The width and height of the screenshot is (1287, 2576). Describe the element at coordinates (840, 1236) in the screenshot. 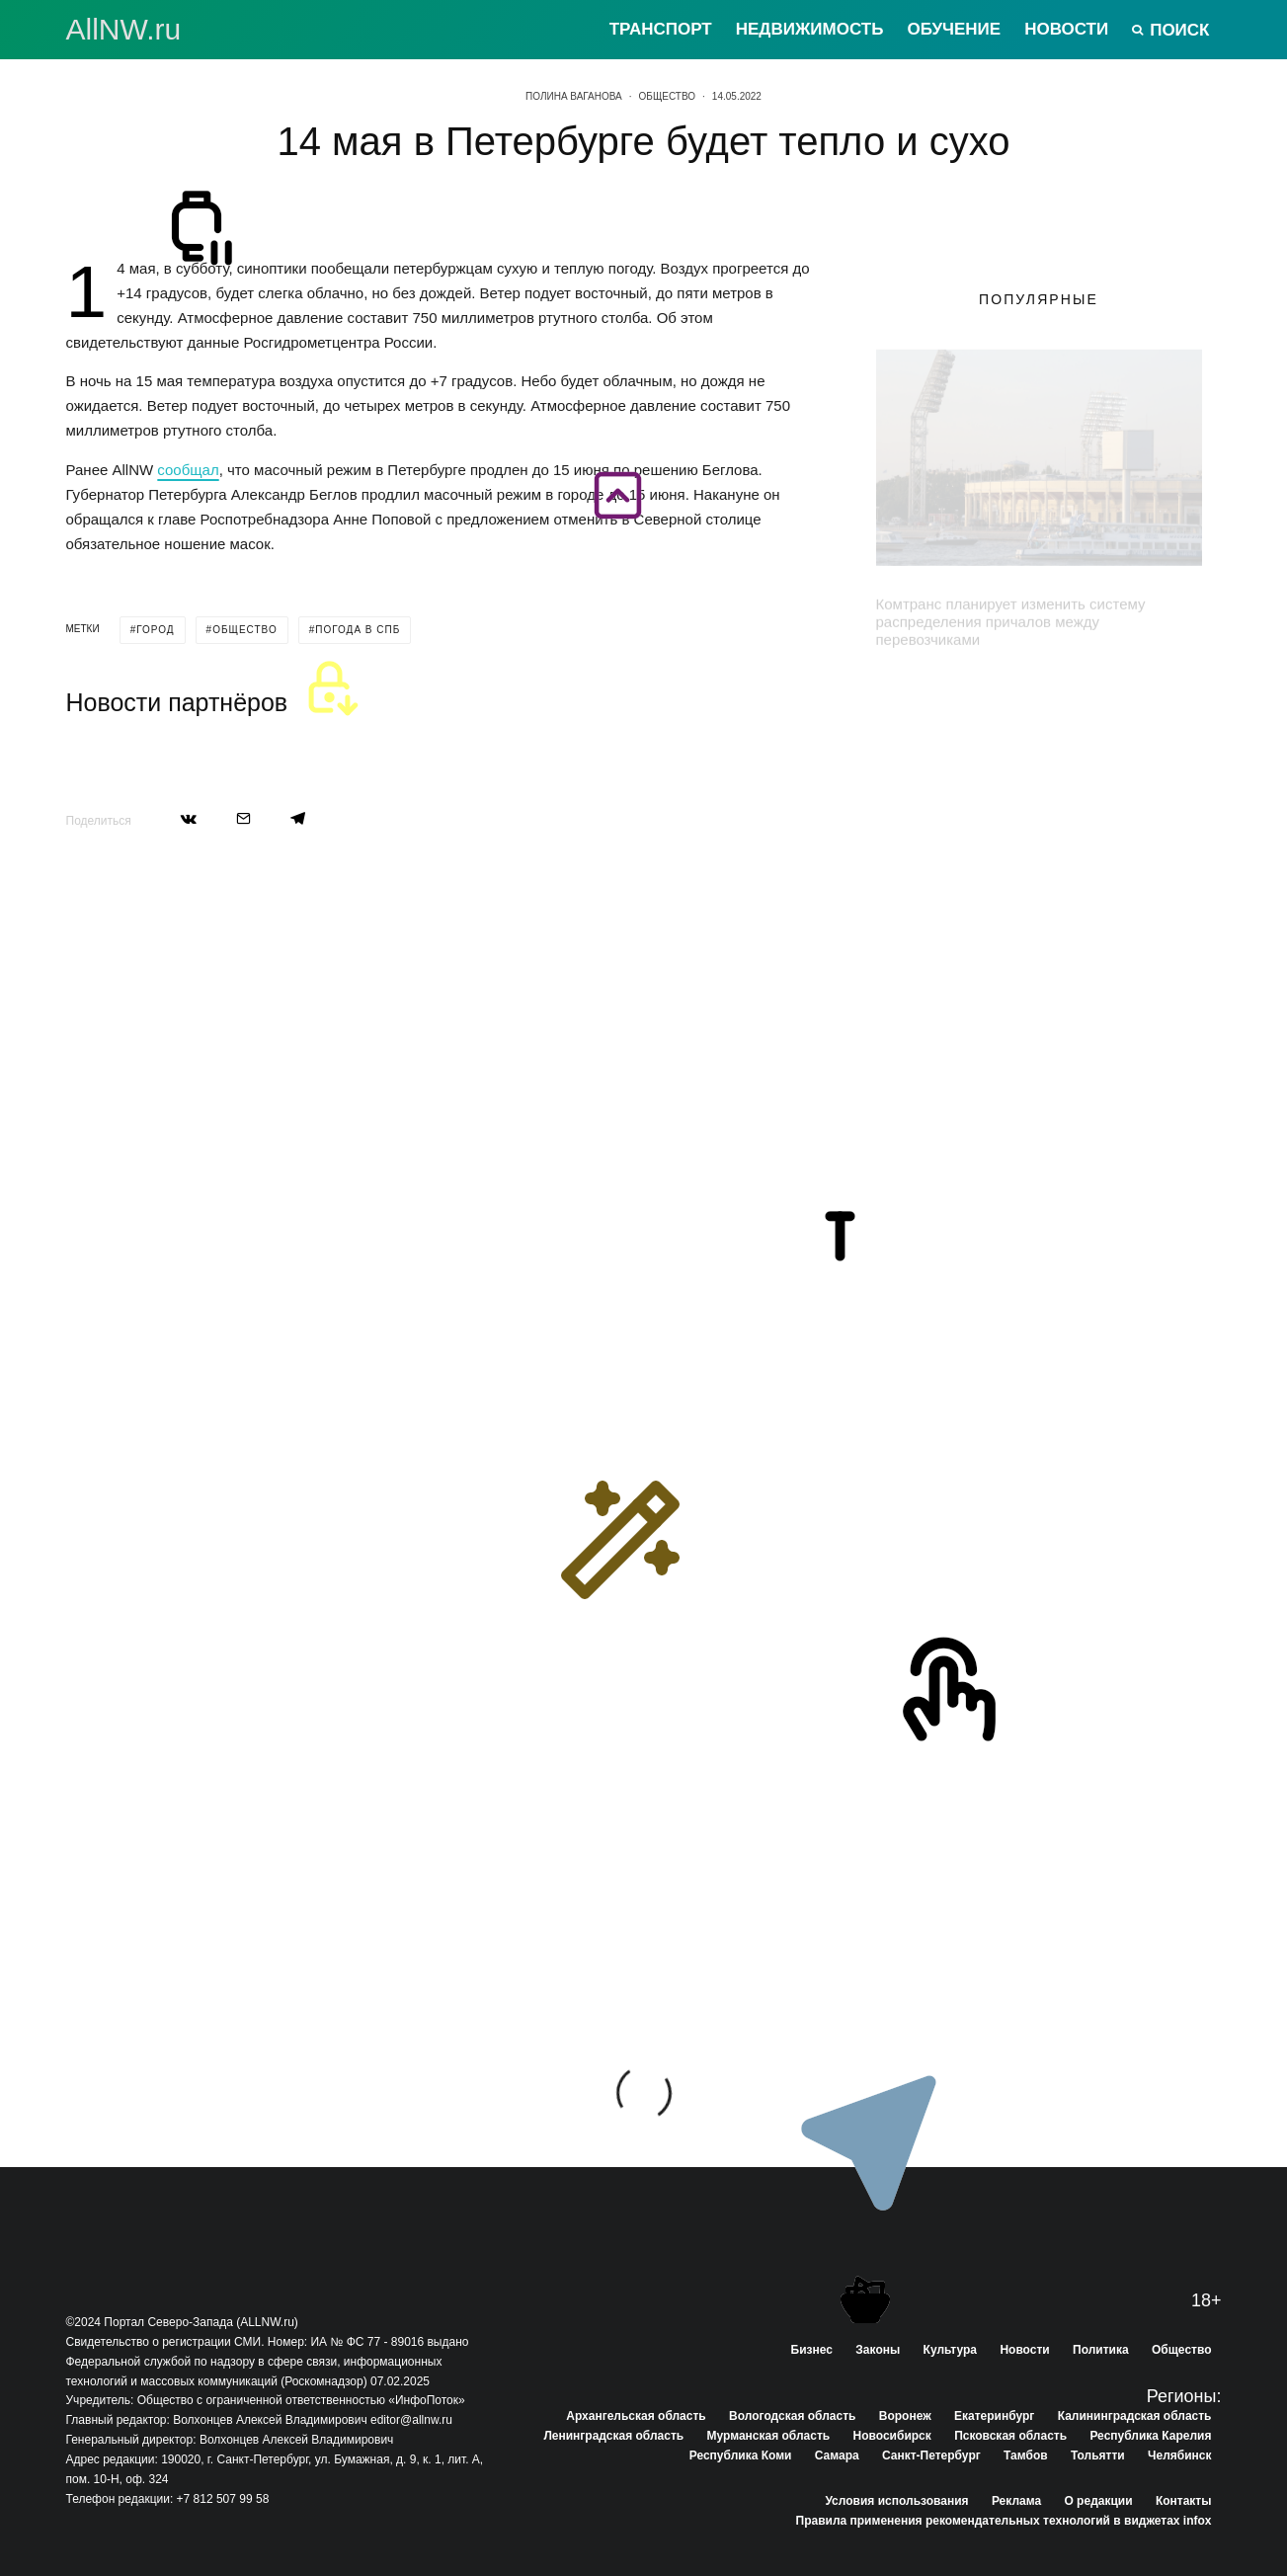

I see `text formatting option for title case` at that location.